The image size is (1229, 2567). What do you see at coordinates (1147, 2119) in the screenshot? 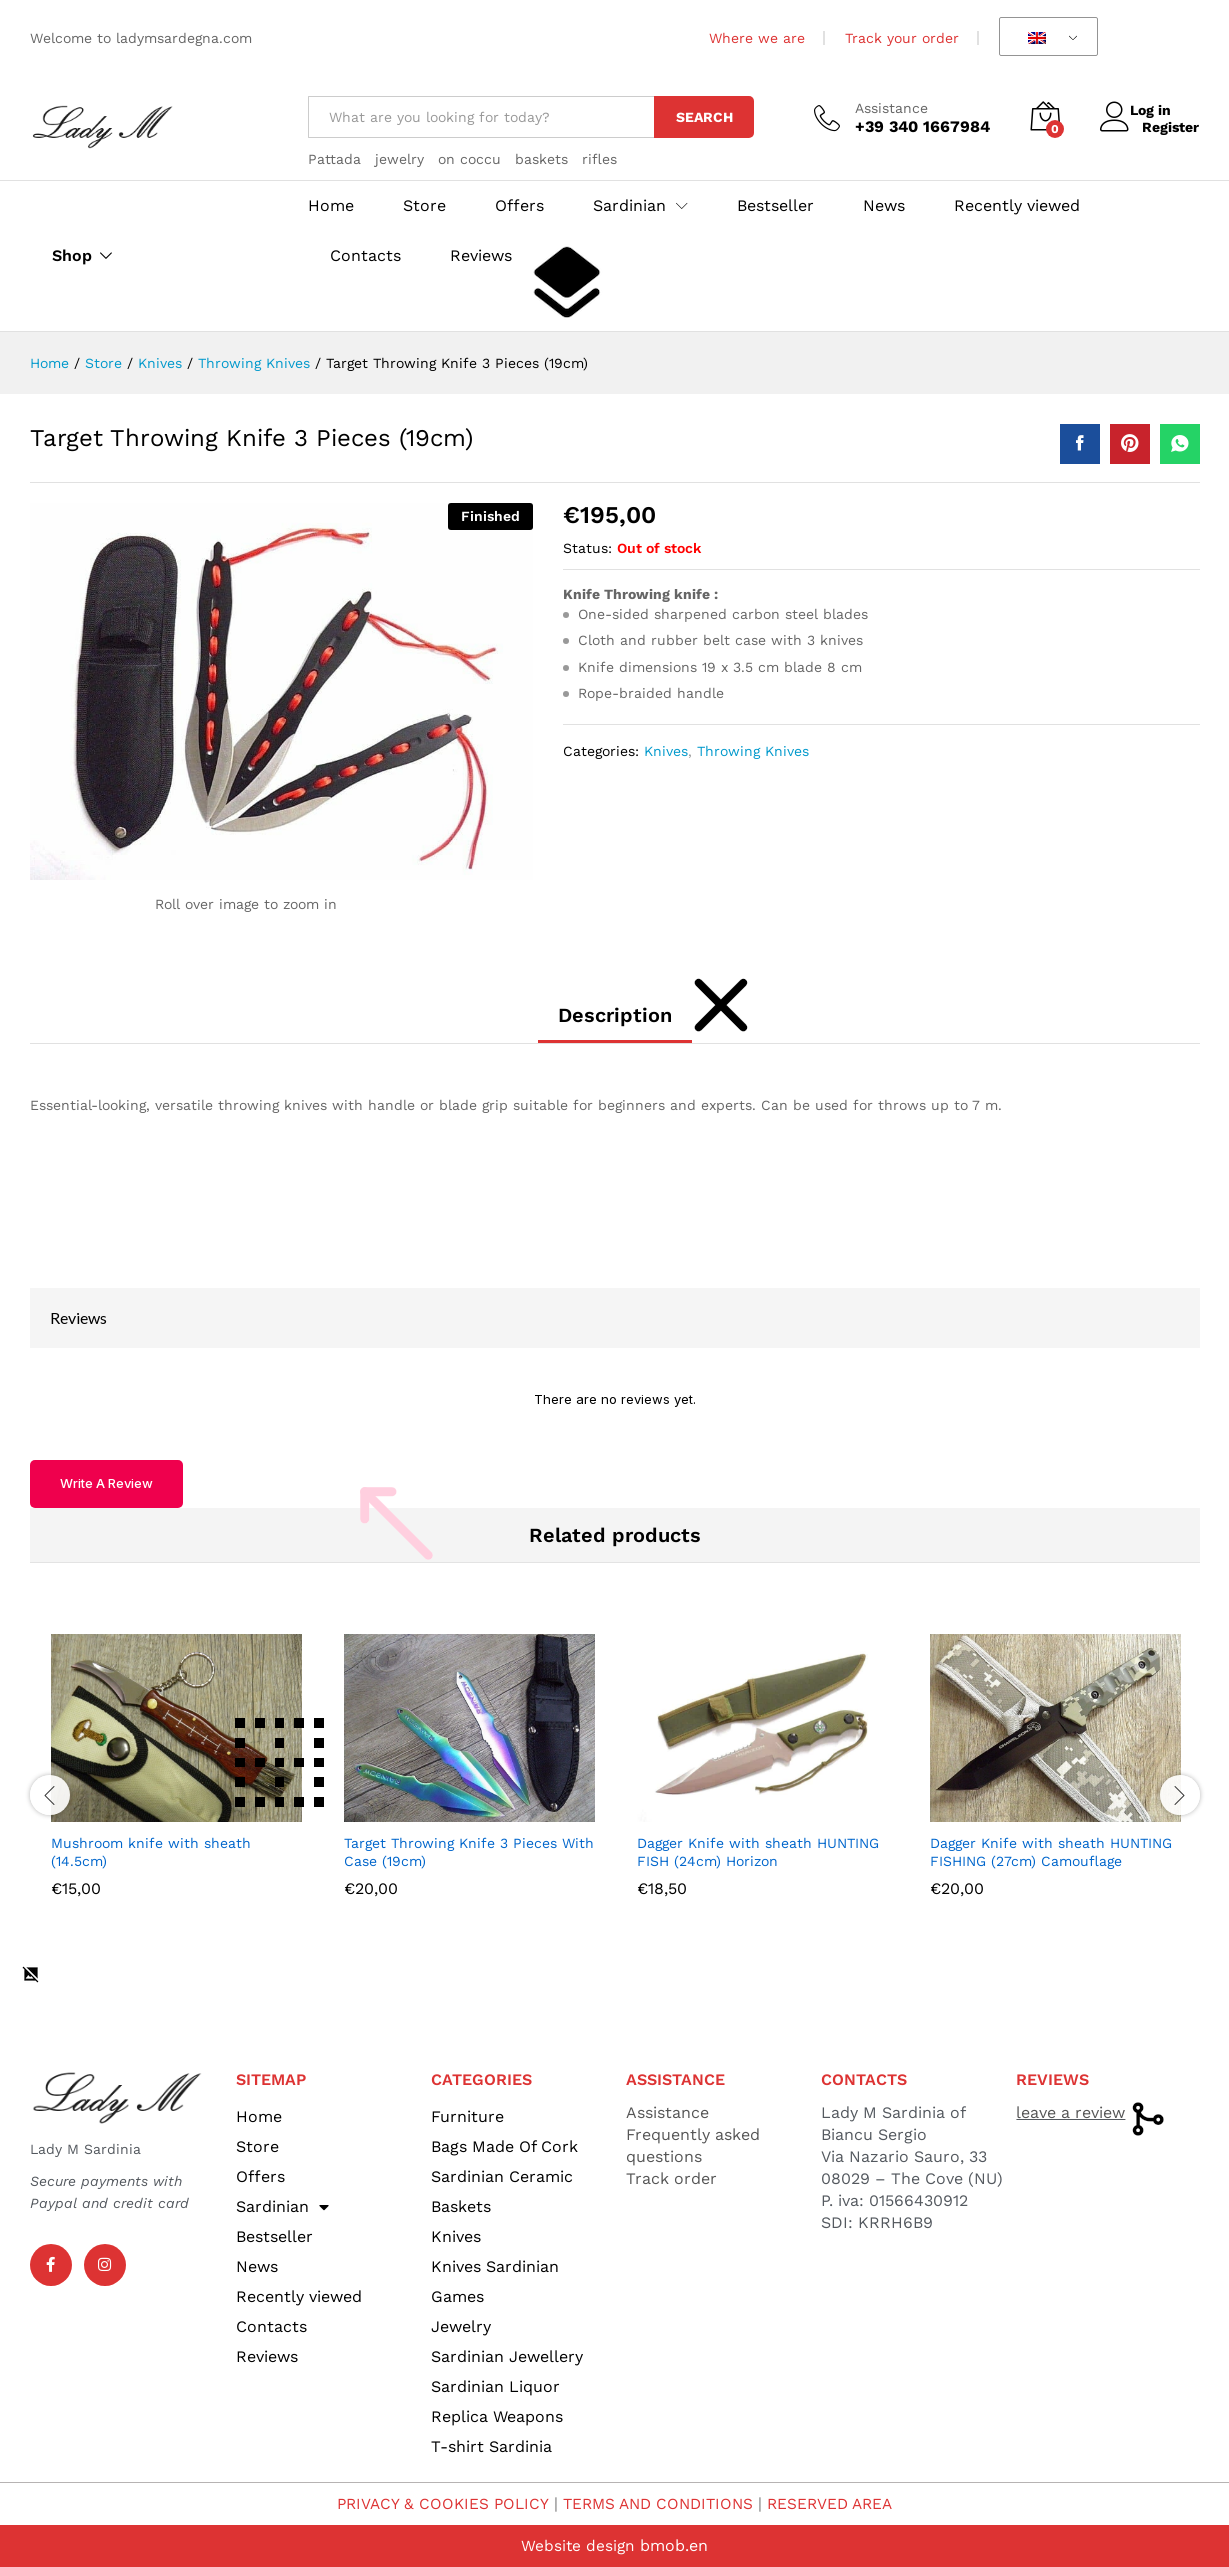
I see `merge a branch into the main codebase` at bounding box center [1147, 2119].